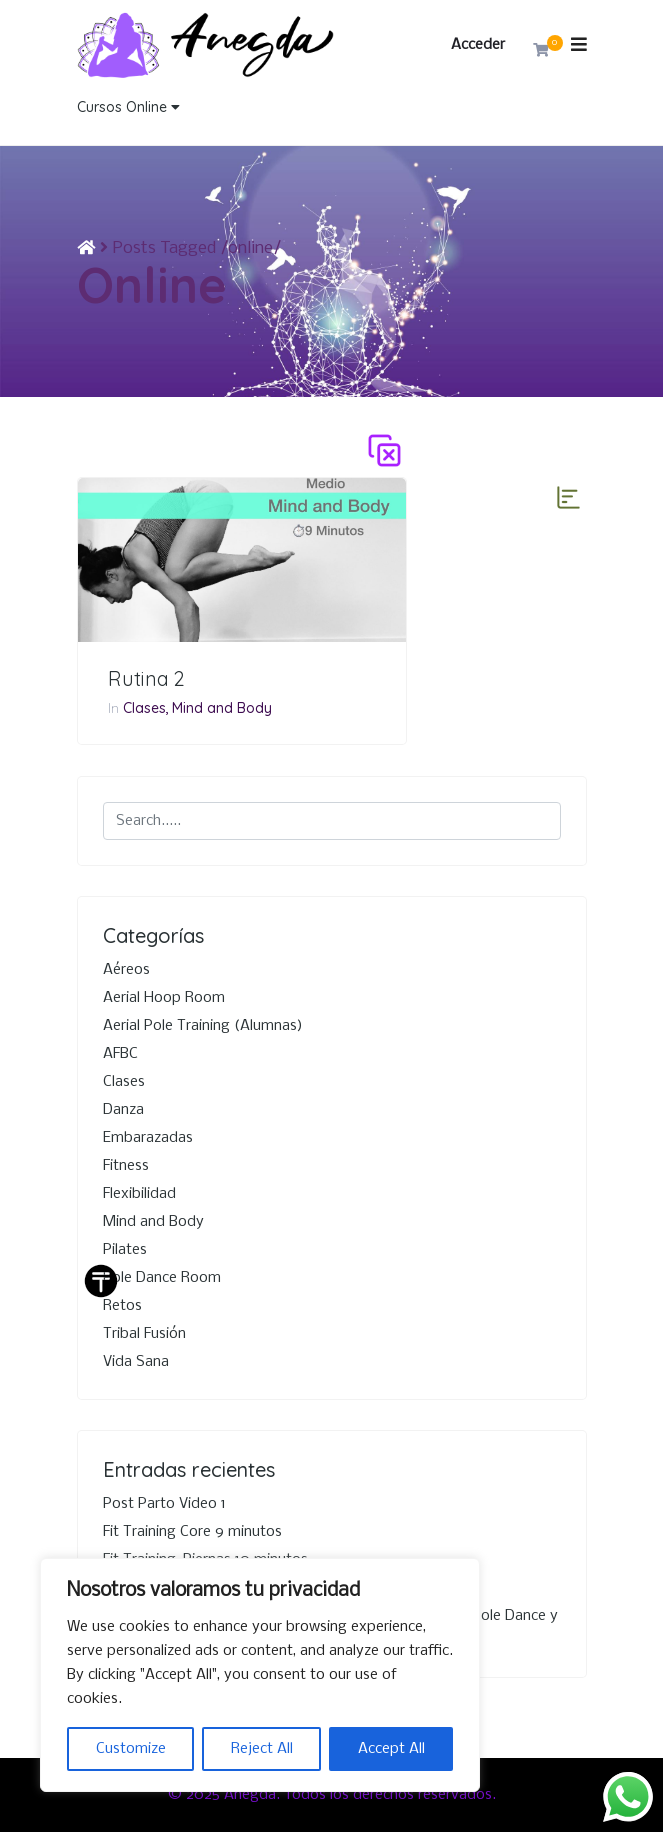 Image resolution: width=663 pixels, height=1832 pixels. I want to click on cancel or clear clipboard content, so click(384, 450).